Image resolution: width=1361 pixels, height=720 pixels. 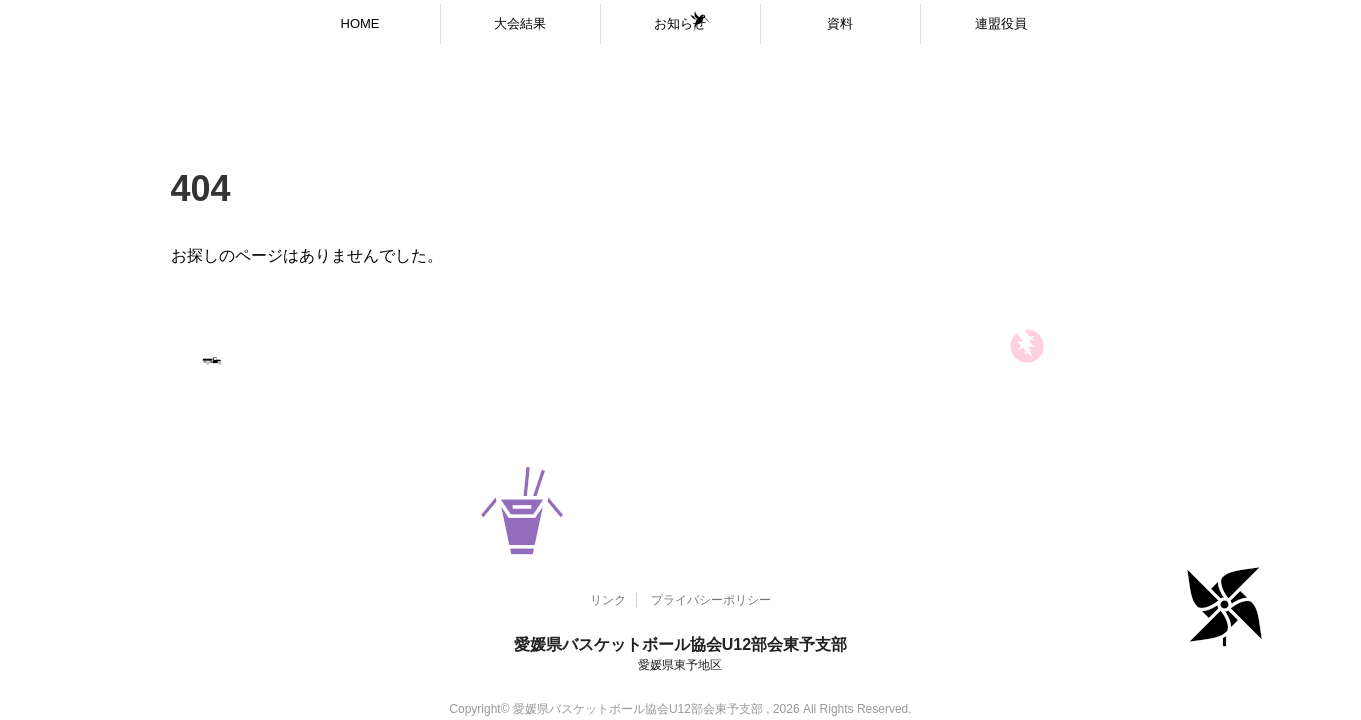 What do you see at coordinates (1224, 604) in the screenshot?
I see `a decorative or playful element indicating games or toys` at bounding box center [1224, 604].